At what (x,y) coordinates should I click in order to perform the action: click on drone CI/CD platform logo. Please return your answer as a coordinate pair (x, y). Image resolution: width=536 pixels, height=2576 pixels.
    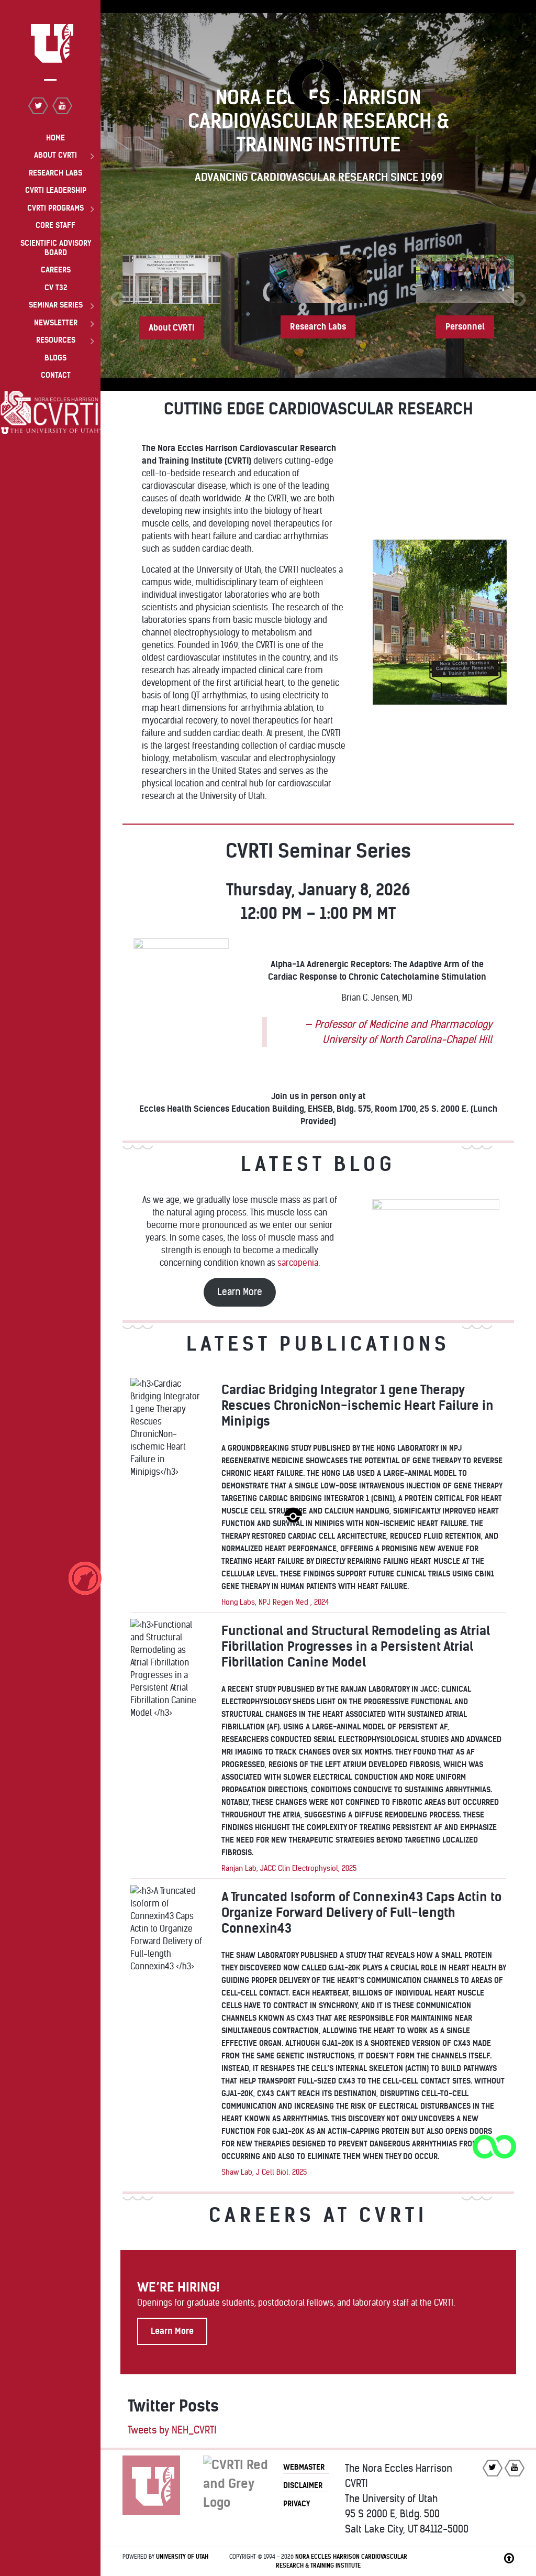
    Looking at the image, I should click on (293, 1515).